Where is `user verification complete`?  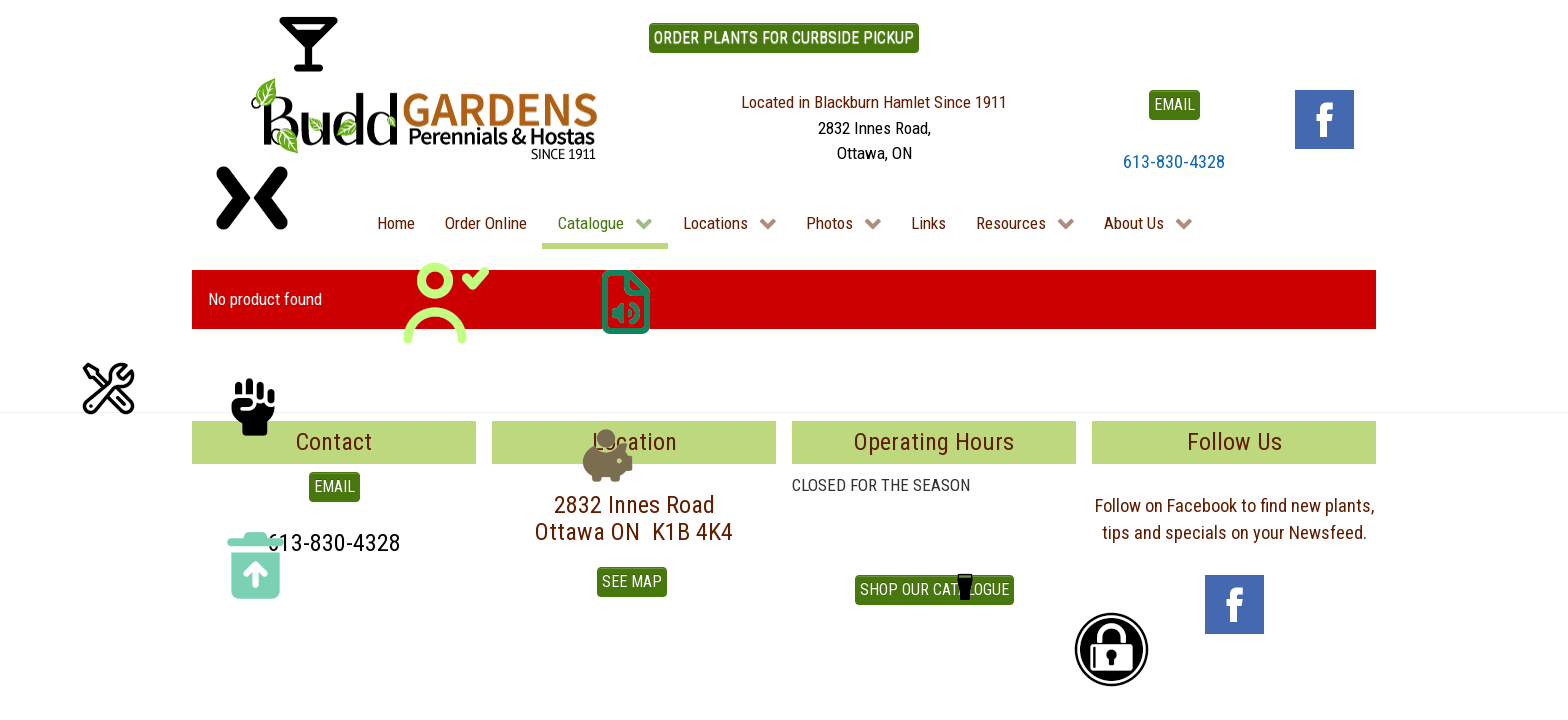
user verification complete is located at coordinates (444, 303).